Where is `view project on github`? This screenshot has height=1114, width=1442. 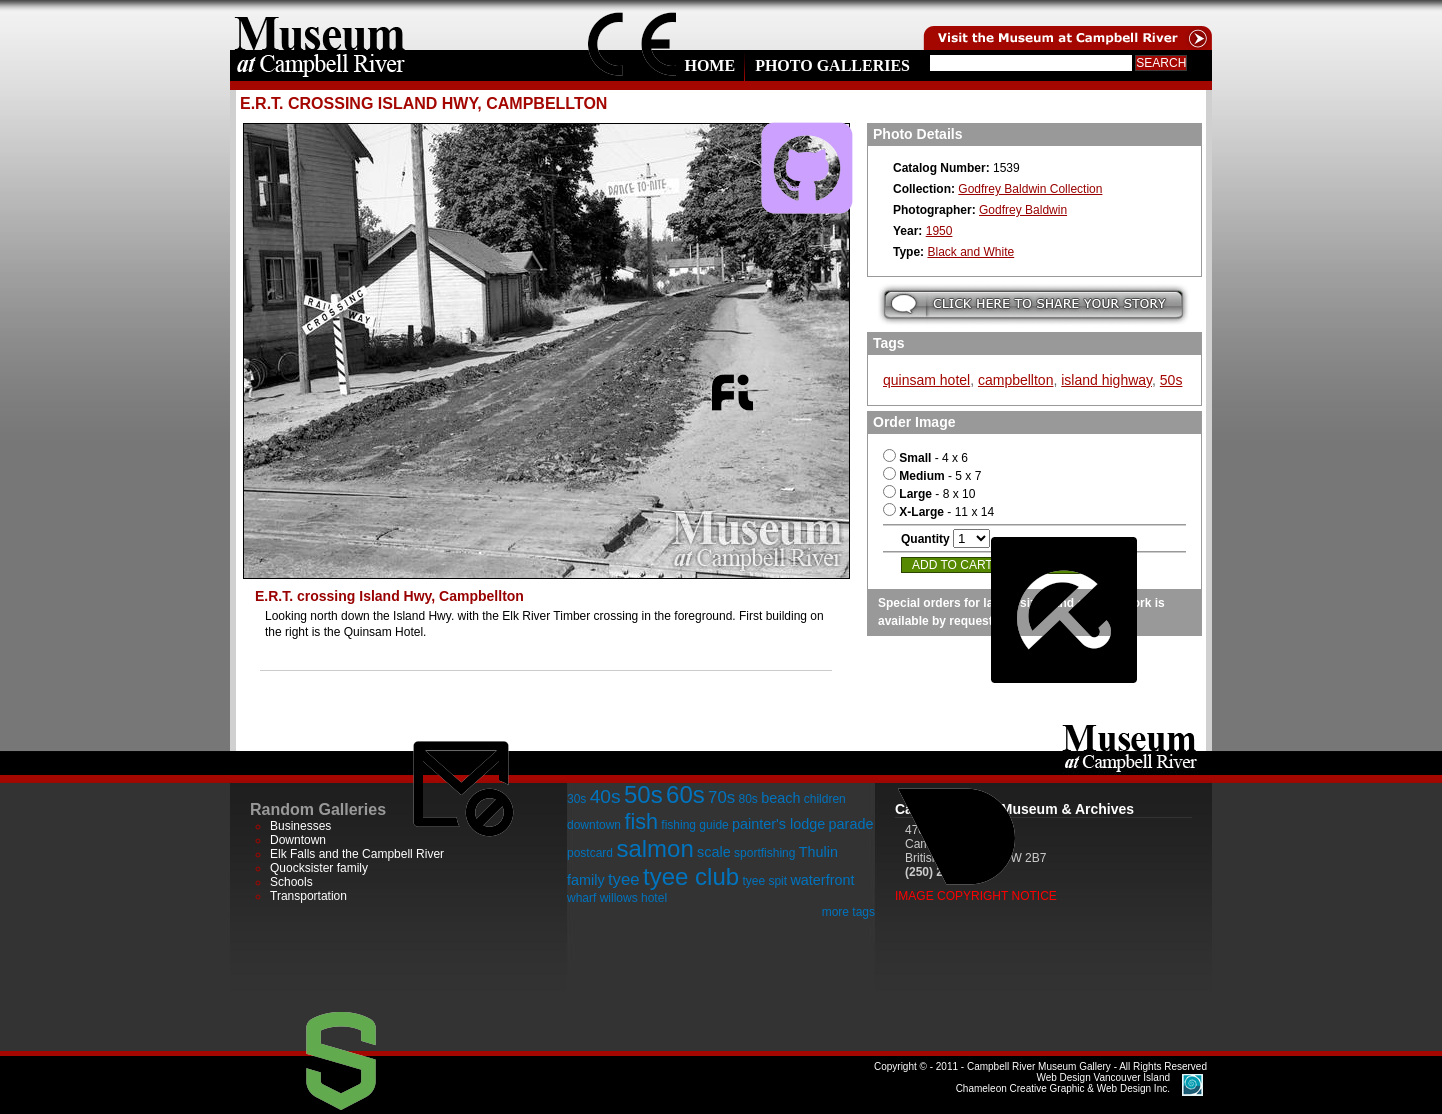
view project on github is located at coordinates (807, 168).